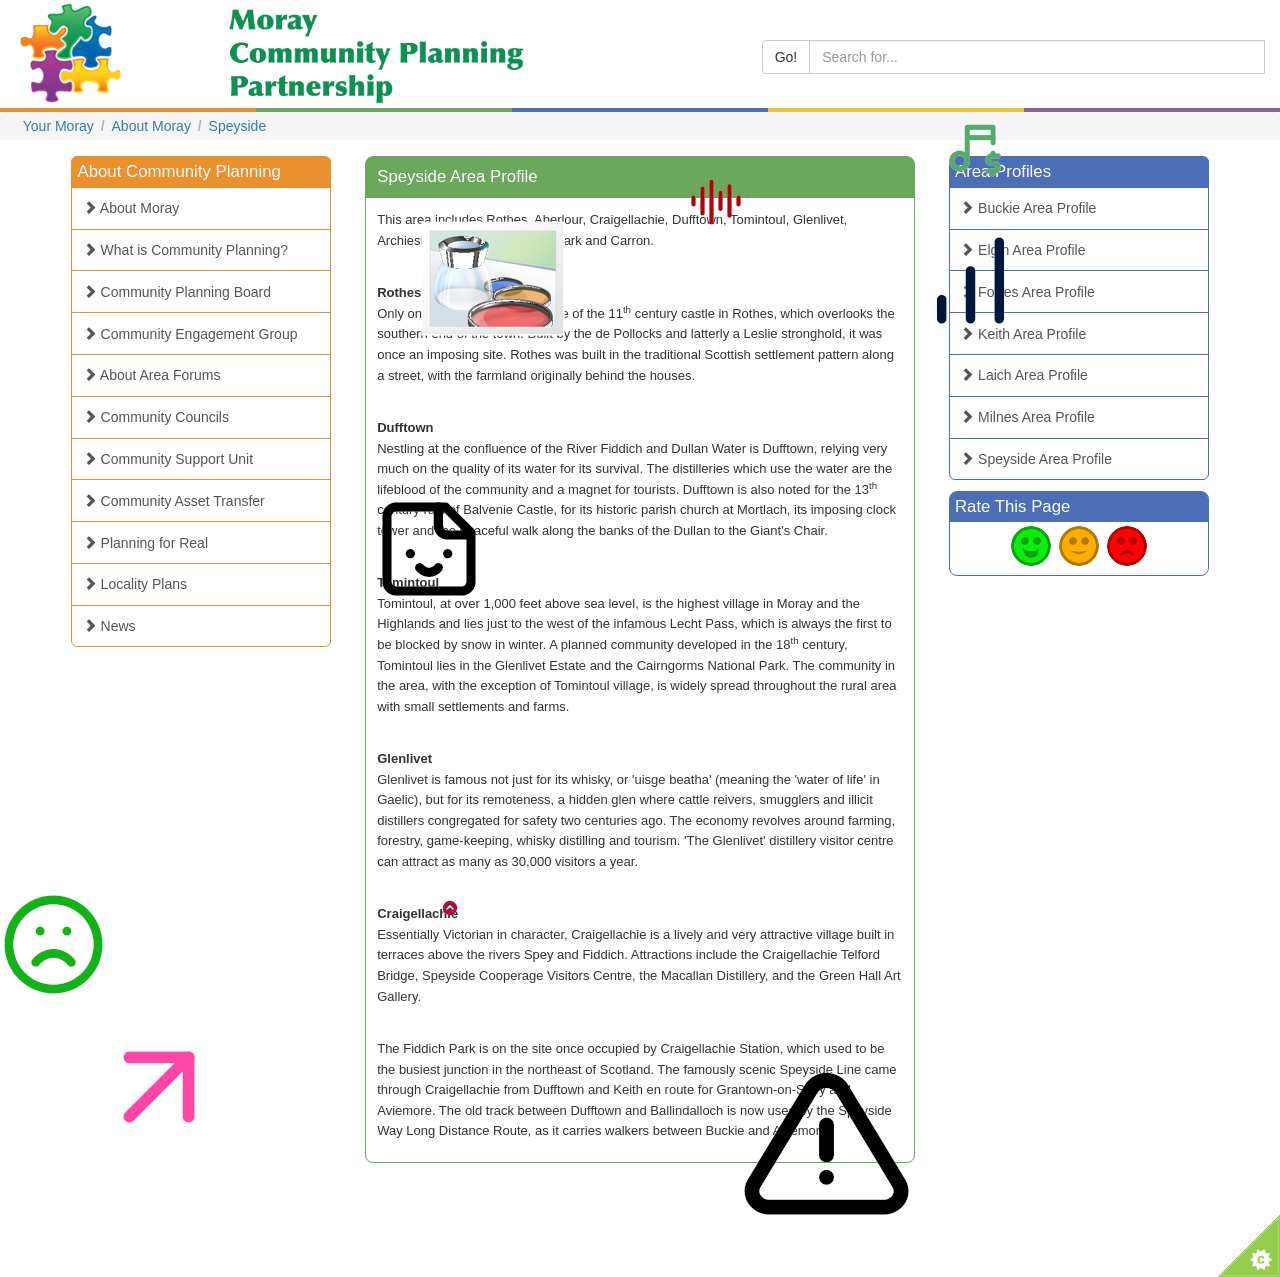 This screenshot has height=1277, width=1280. I want to click on indicates a warning or caution state, so click(826, 1147).